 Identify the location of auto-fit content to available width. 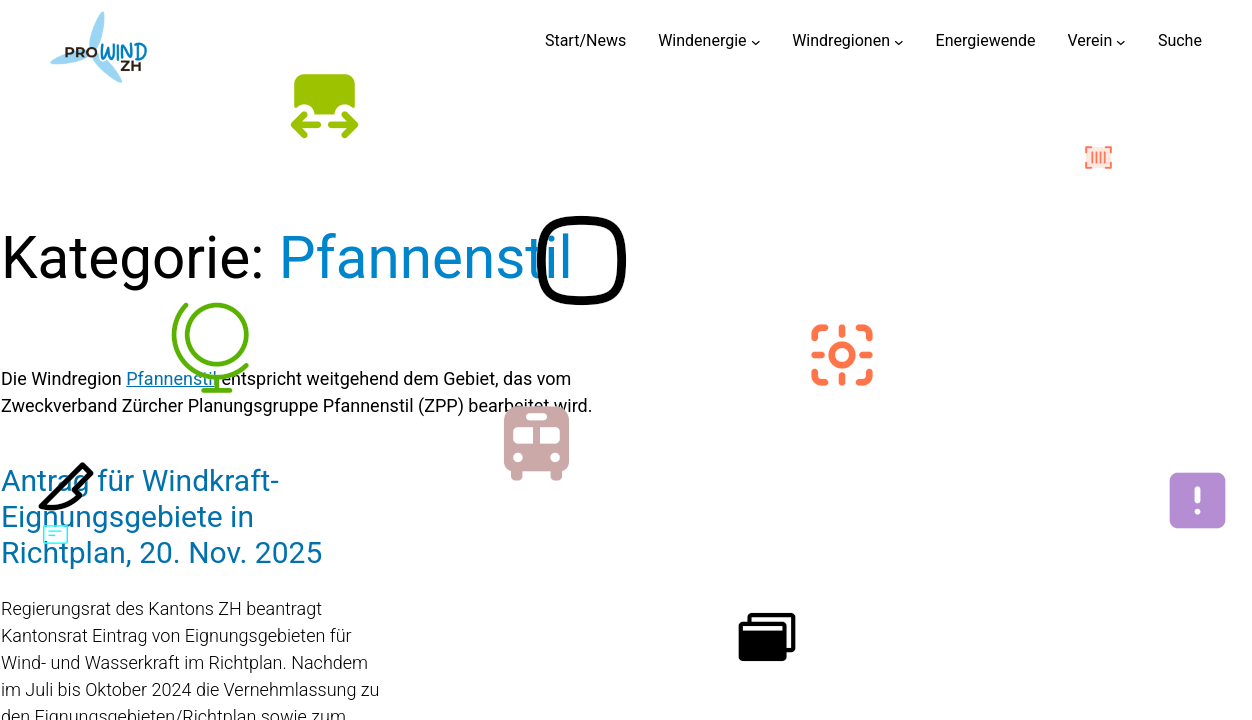
(324, 104).